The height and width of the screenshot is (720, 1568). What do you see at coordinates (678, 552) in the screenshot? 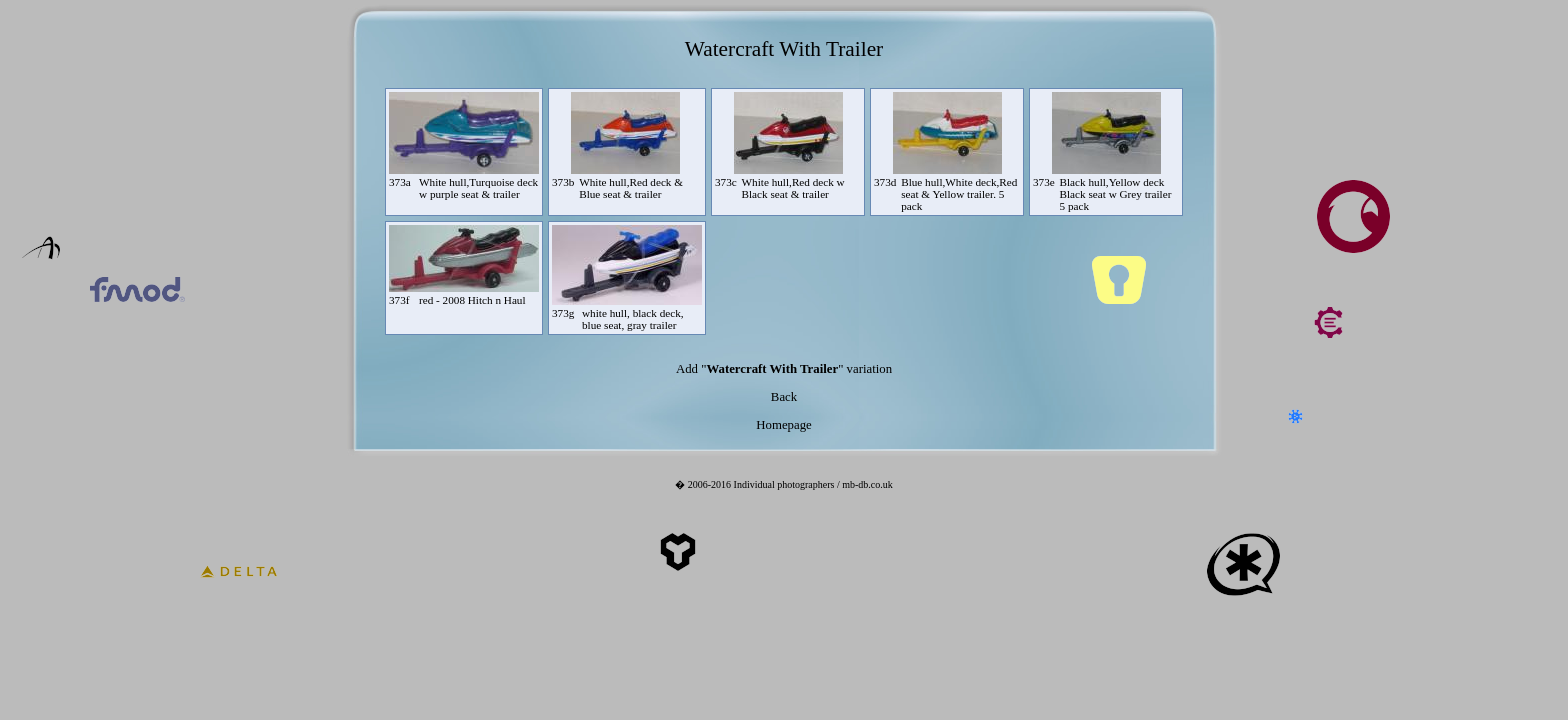
I see `youhodler app or service logo` at bounding box center [678, 552].